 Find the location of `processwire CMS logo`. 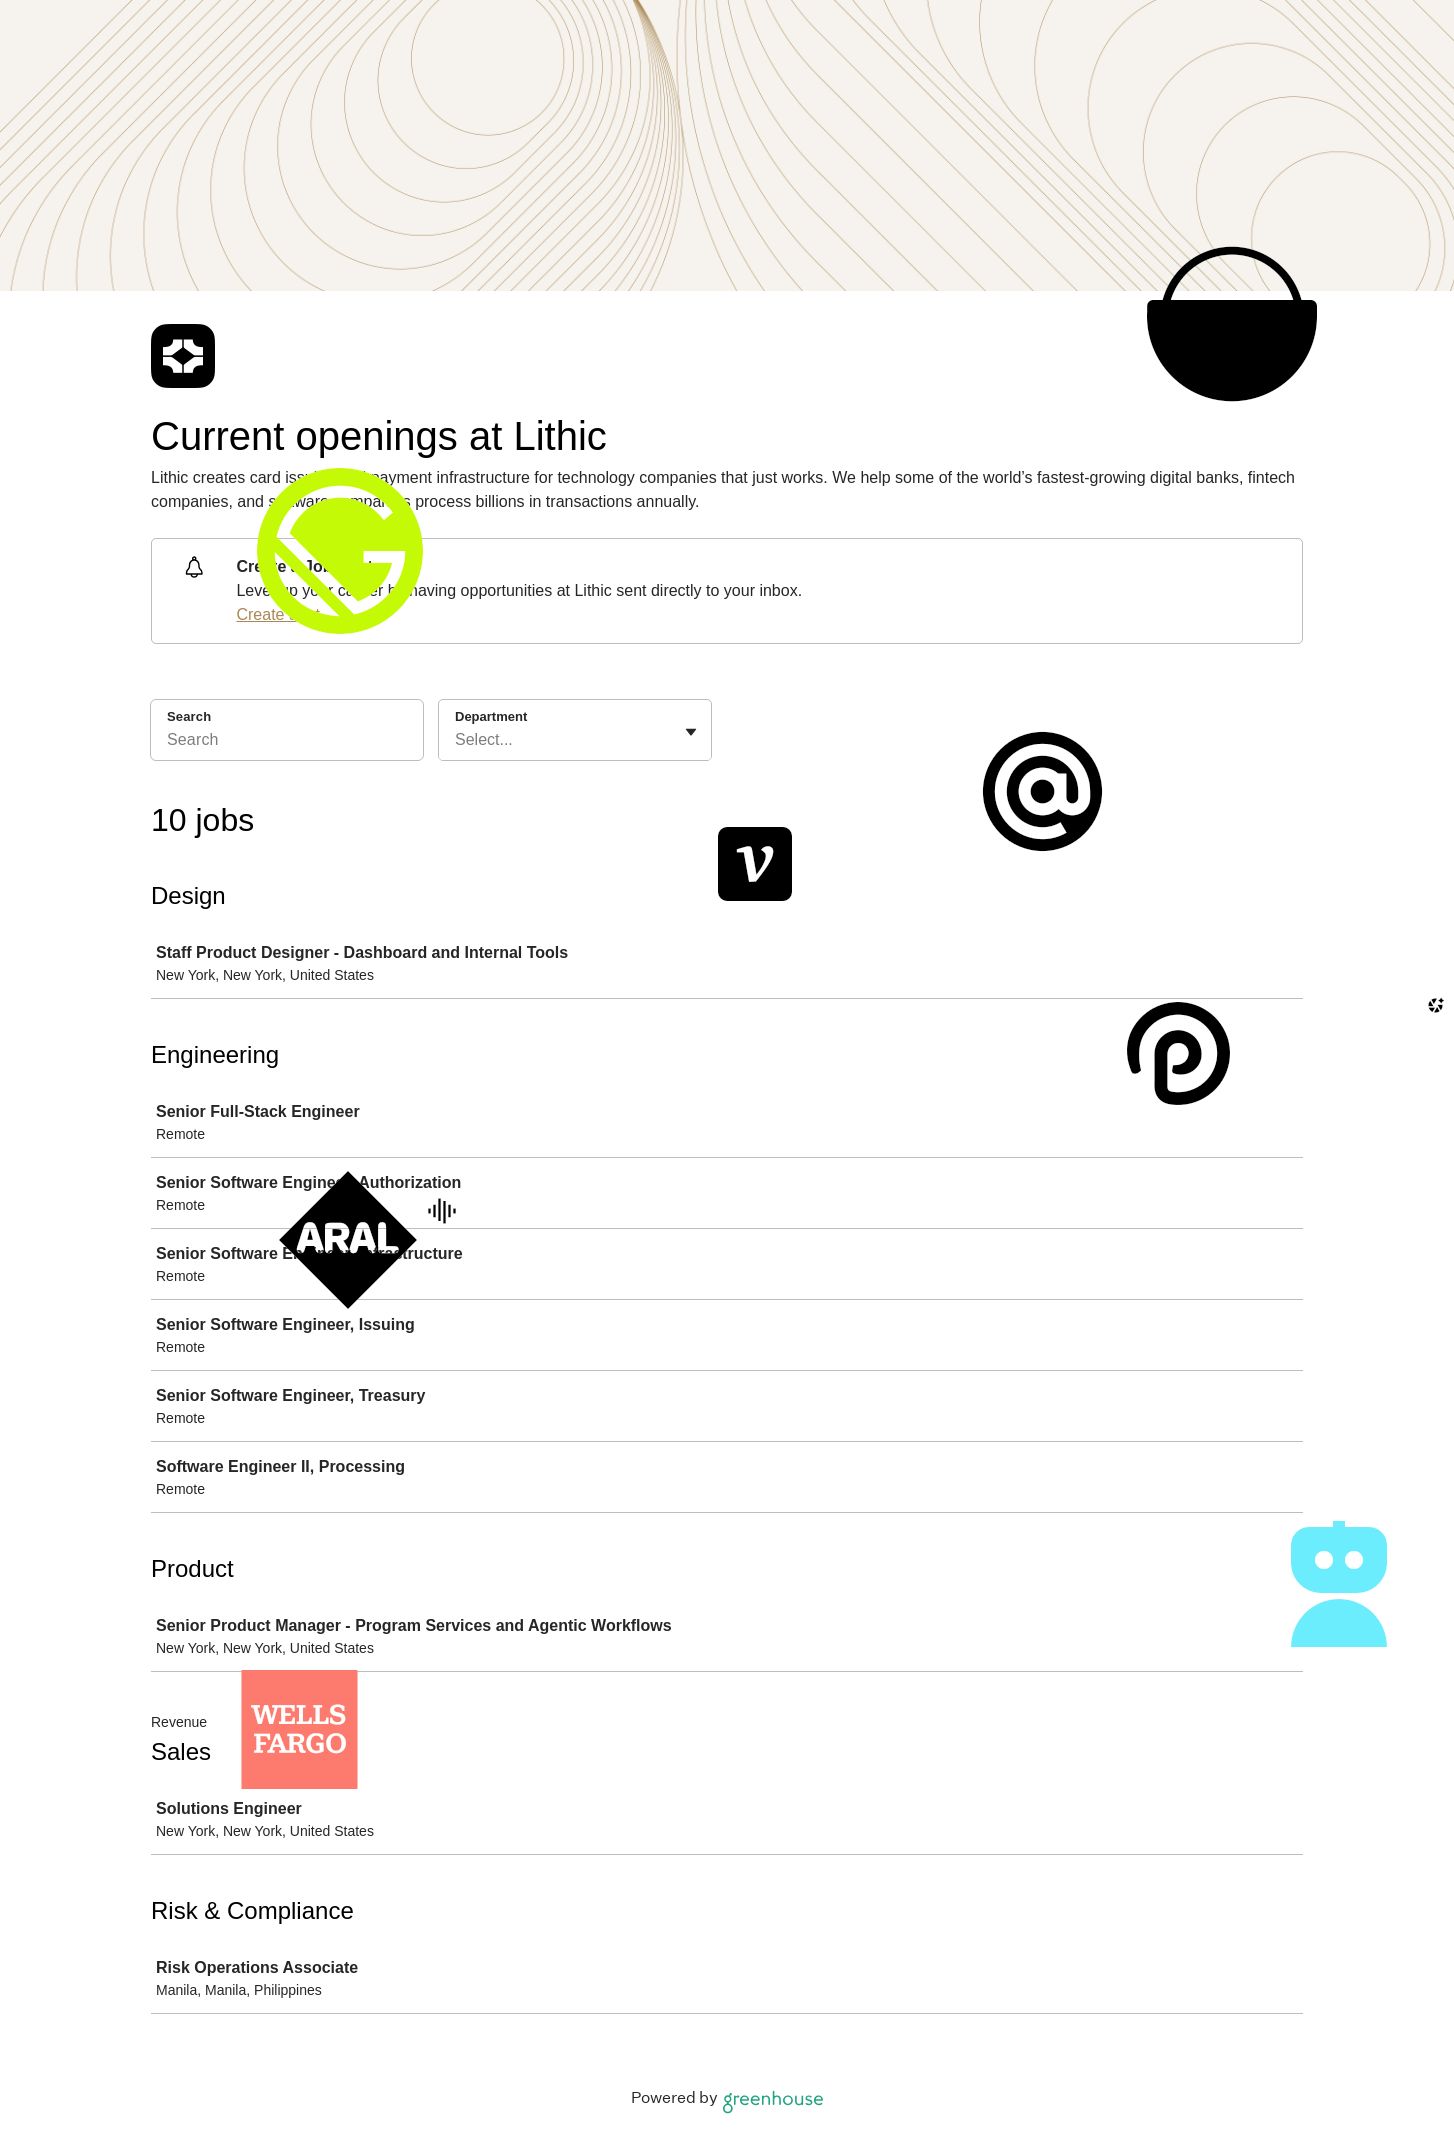

processwire CMS logo is located at coordinates (1178, 1053).